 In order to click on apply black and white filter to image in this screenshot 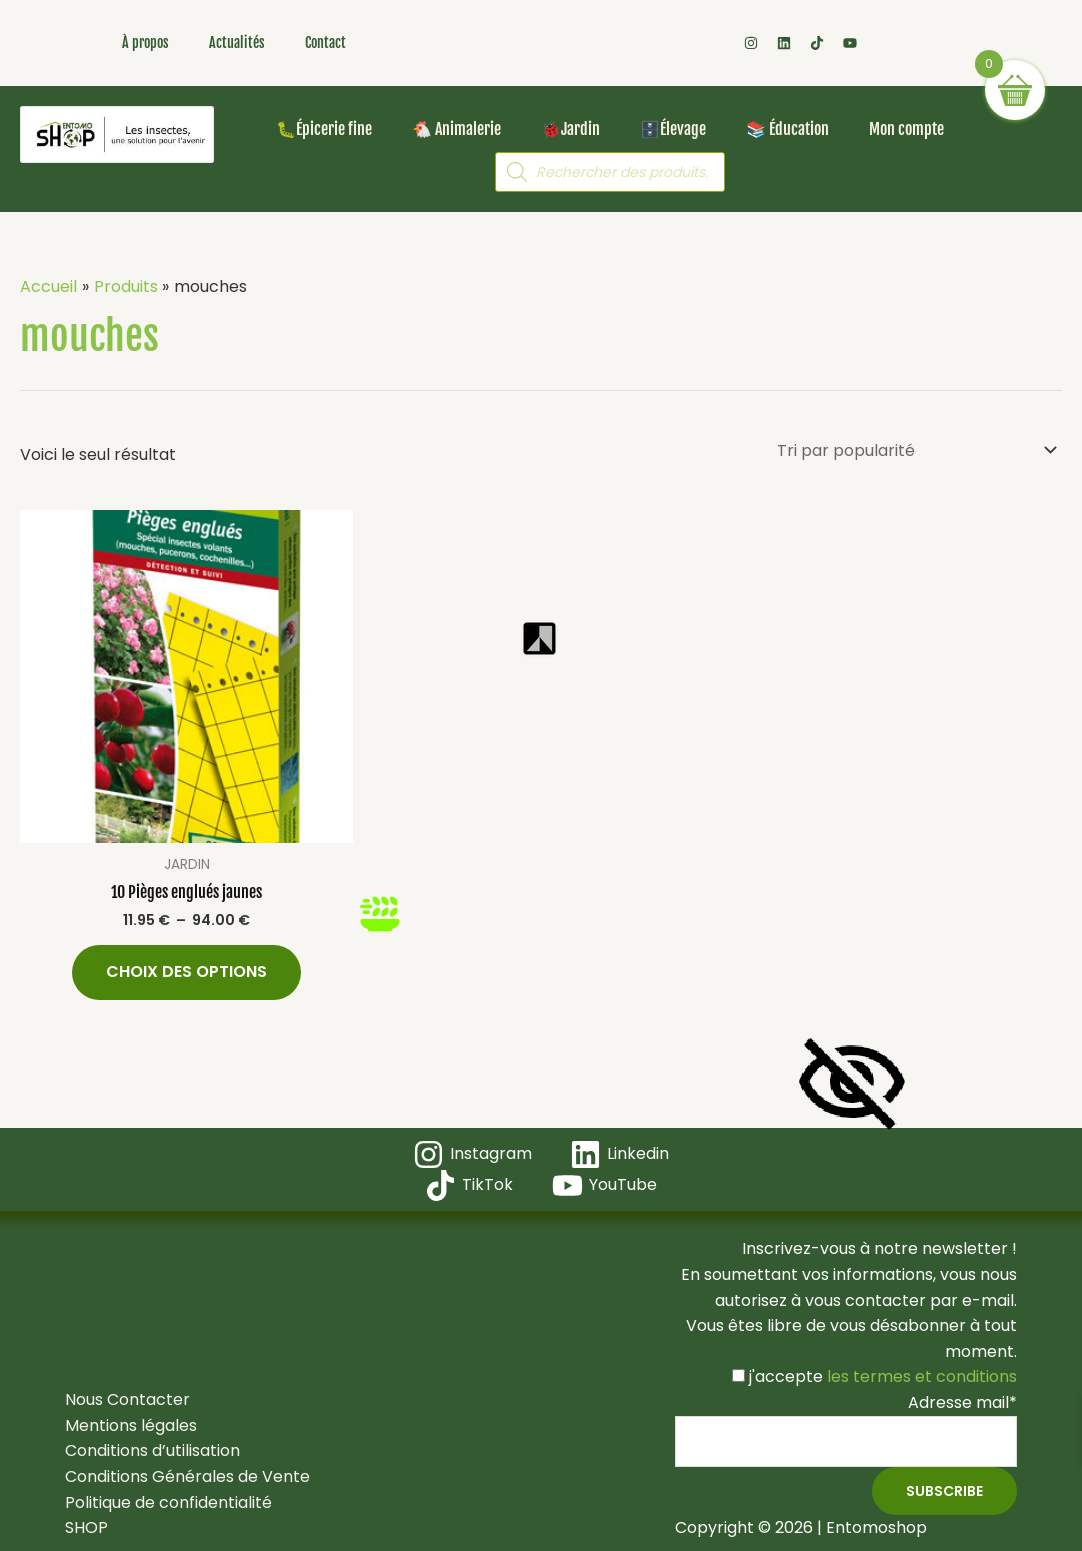, I will do `click(539, 638)`.